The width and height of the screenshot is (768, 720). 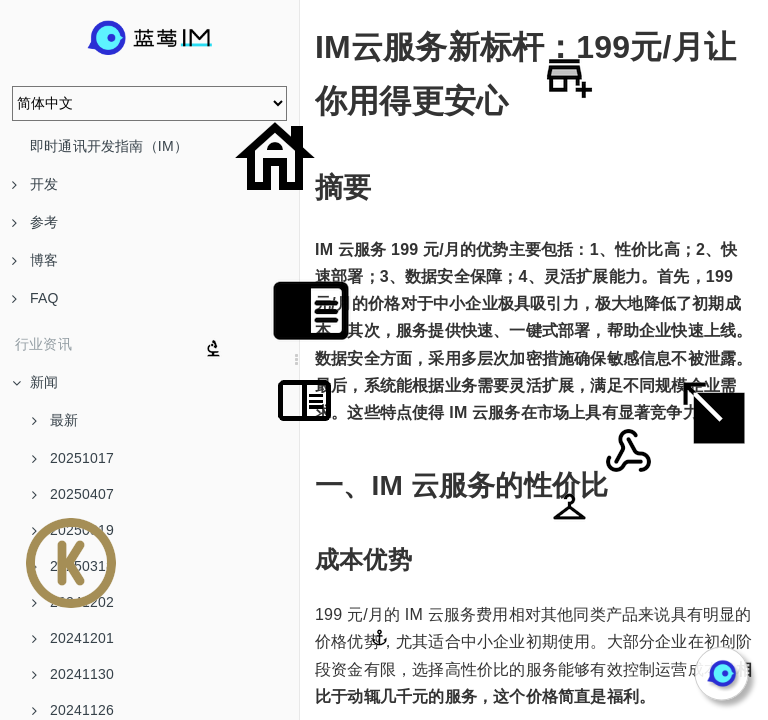 I want to click on navigate to previous screen or parent folder, so click(x=714, y=413).